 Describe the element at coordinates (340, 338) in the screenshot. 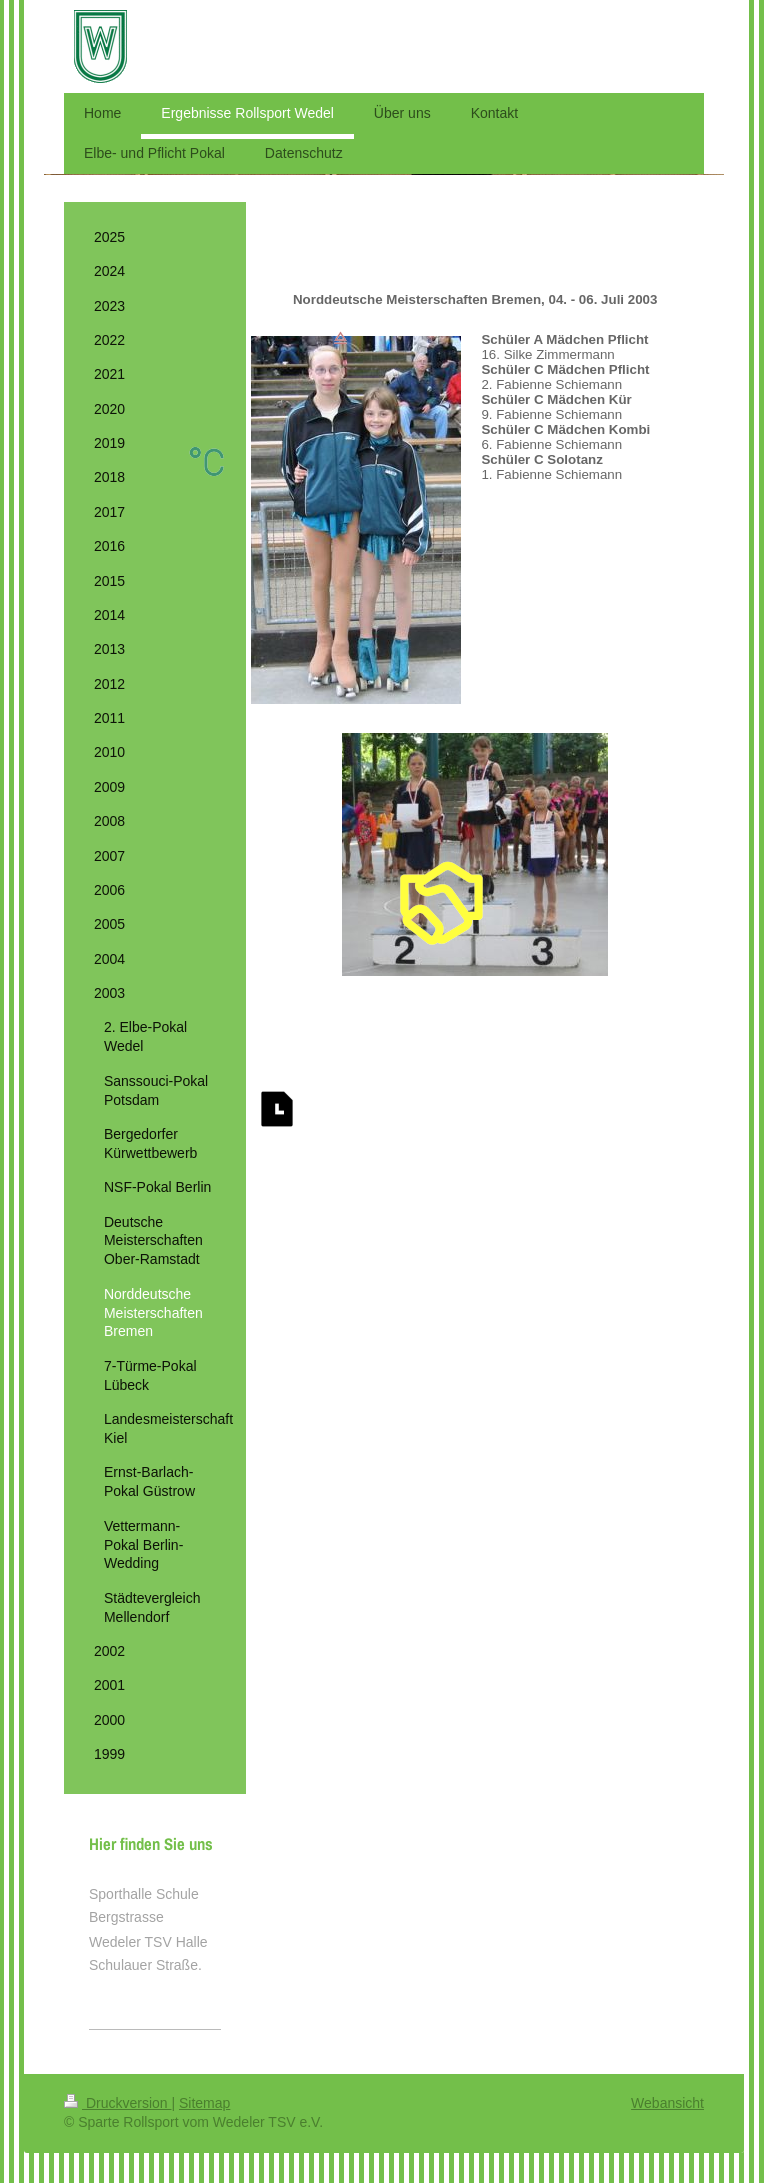

I see `eject media or disc` at that location.